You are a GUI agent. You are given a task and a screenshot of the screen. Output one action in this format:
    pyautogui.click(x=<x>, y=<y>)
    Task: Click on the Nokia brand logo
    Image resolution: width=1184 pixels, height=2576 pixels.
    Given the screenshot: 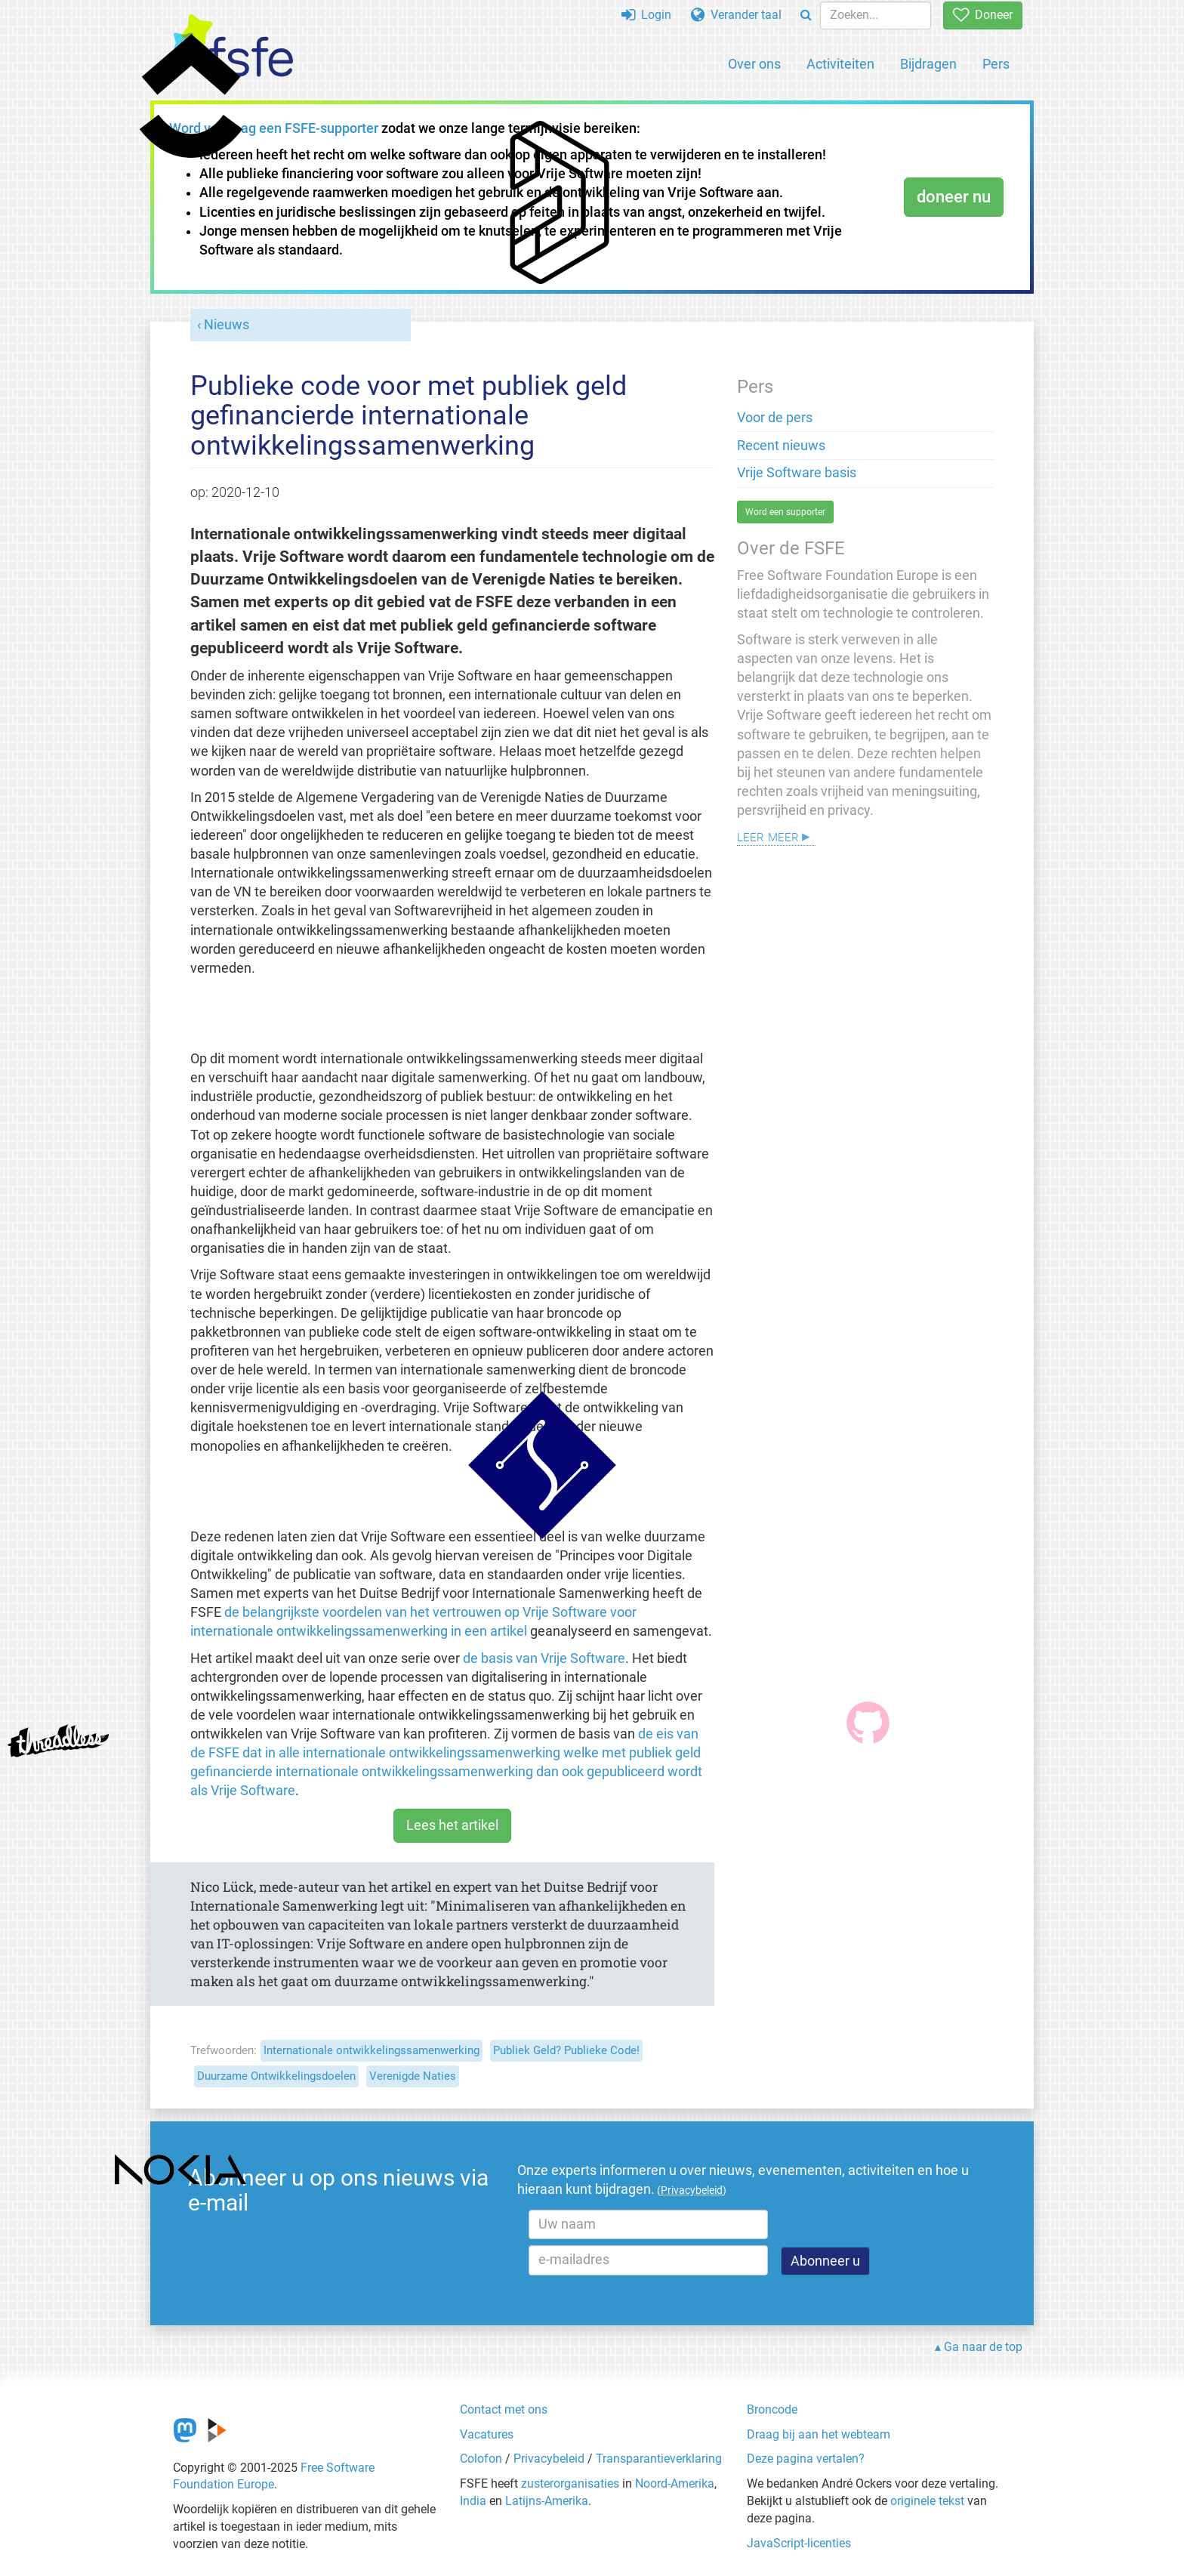 What is the action you would take?
    pyautogui.click(x=180, y=2170)
    